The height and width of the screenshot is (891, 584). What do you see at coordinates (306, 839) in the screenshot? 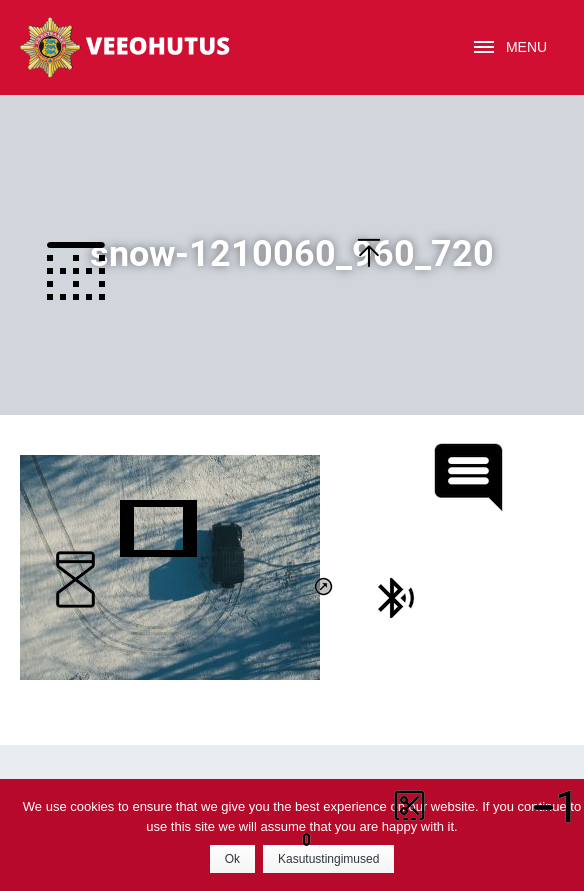
I see `indicates zero items or empty count` at bounding box center [306, 839].